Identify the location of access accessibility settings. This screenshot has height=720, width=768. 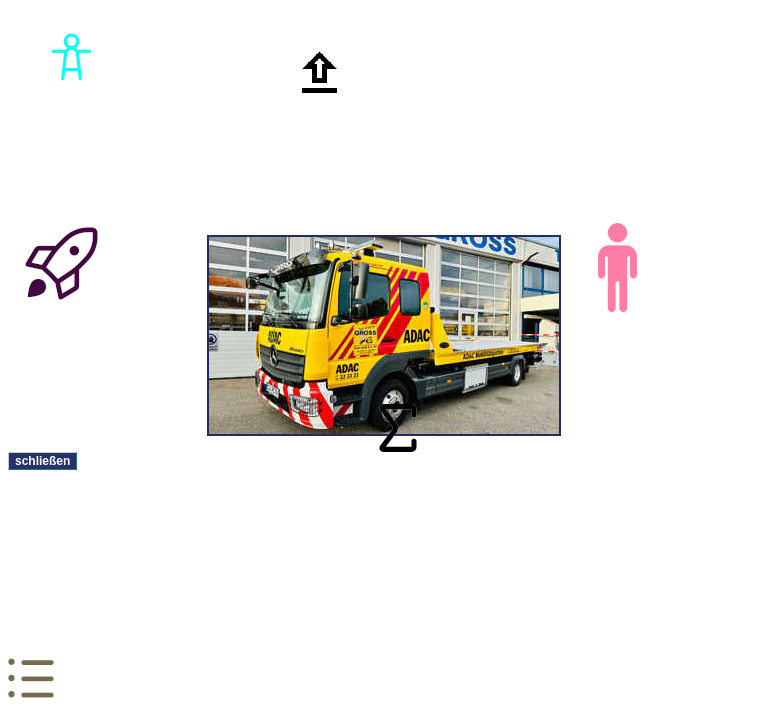
(71, 56).